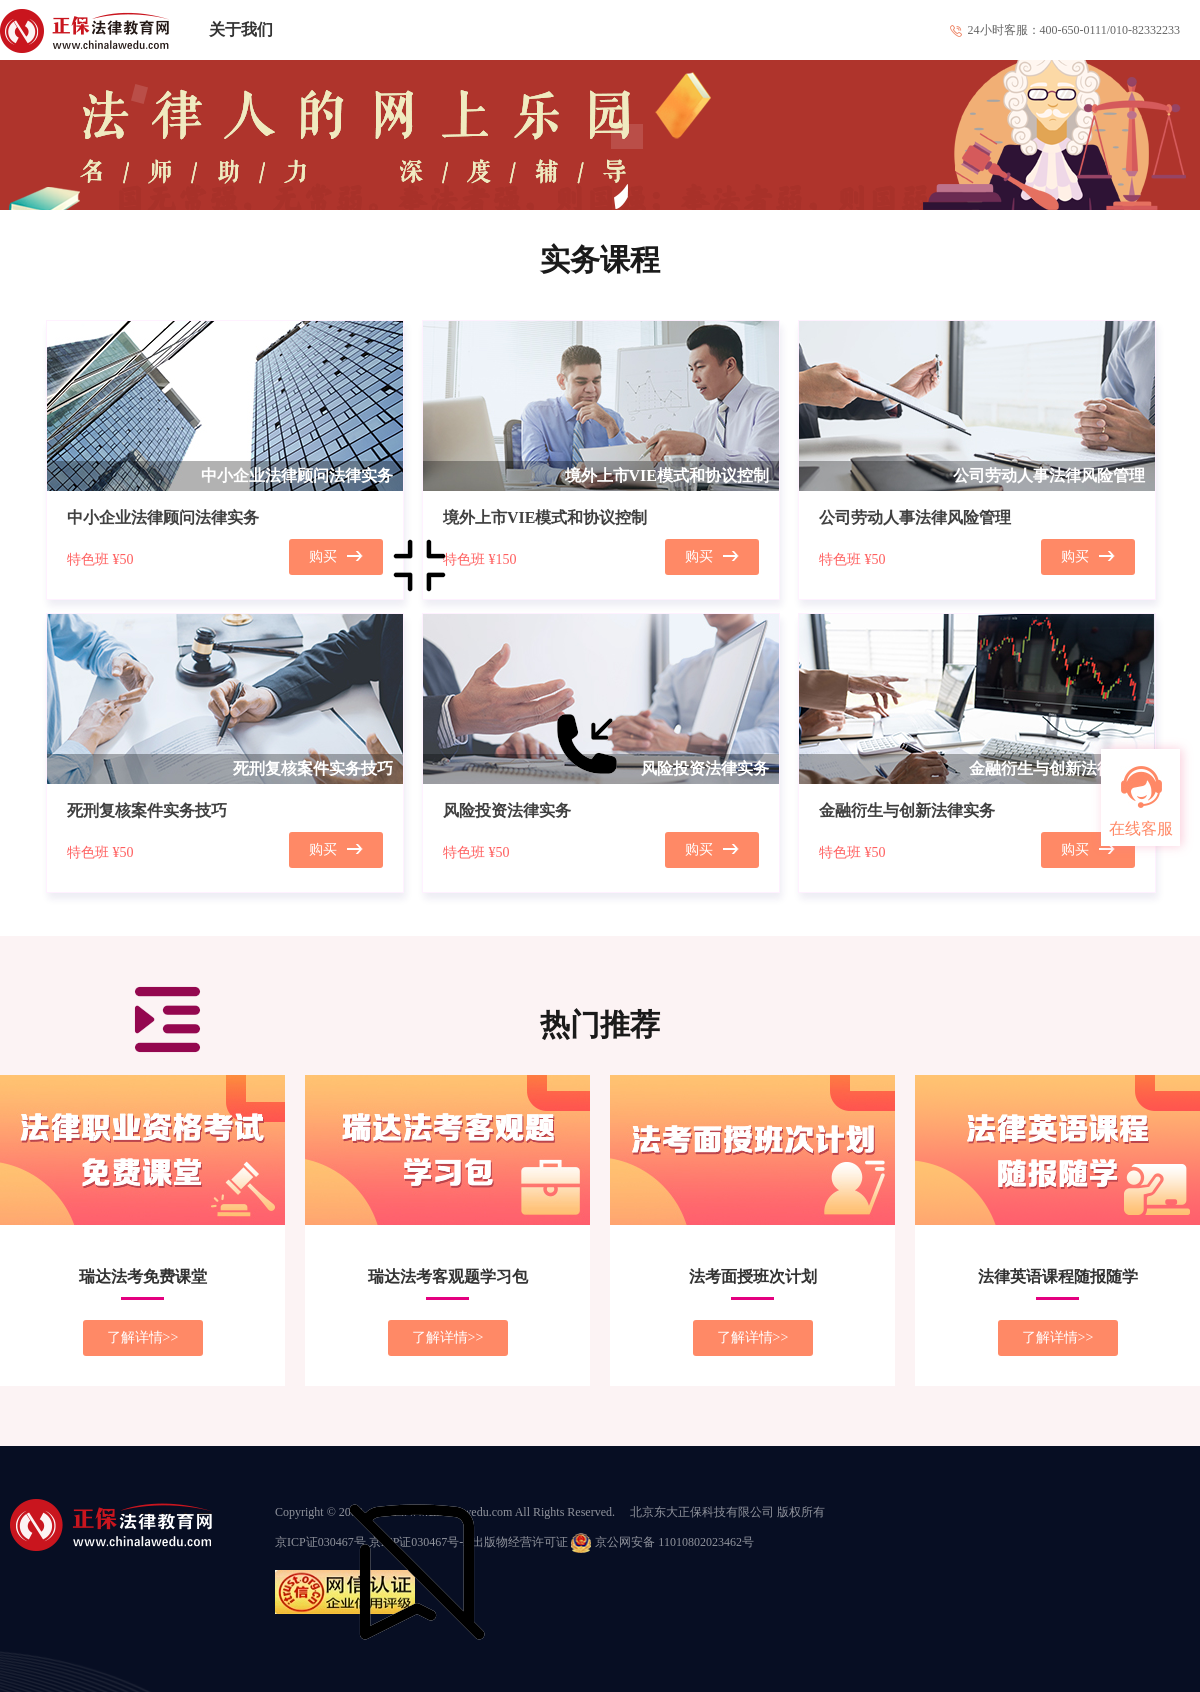  What do you see at coordinates (417, 1572) in the screenshot?
I see `remove from bookmarks` at bounding box center [417, 1572].